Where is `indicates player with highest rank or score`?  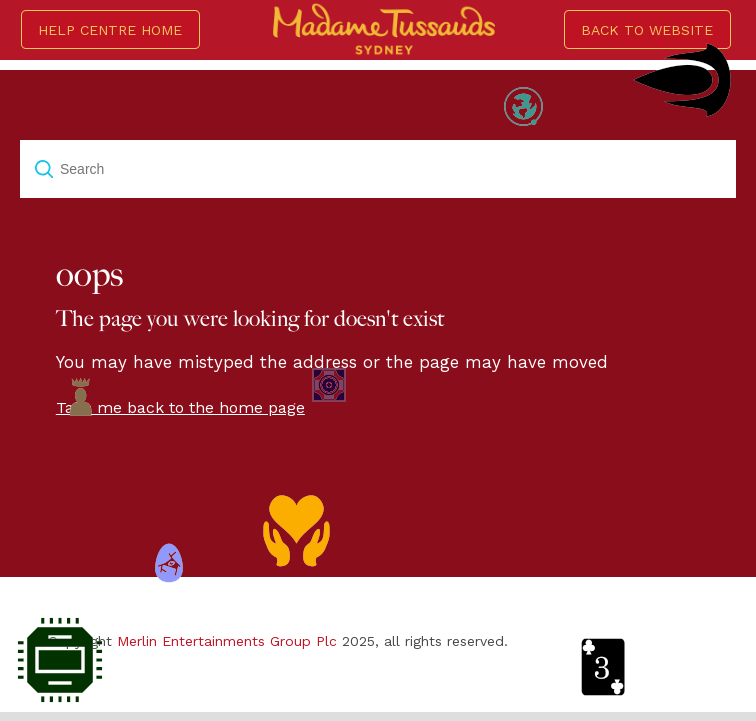 indicates player with highest rank or score is located at coordinates (80, 396).